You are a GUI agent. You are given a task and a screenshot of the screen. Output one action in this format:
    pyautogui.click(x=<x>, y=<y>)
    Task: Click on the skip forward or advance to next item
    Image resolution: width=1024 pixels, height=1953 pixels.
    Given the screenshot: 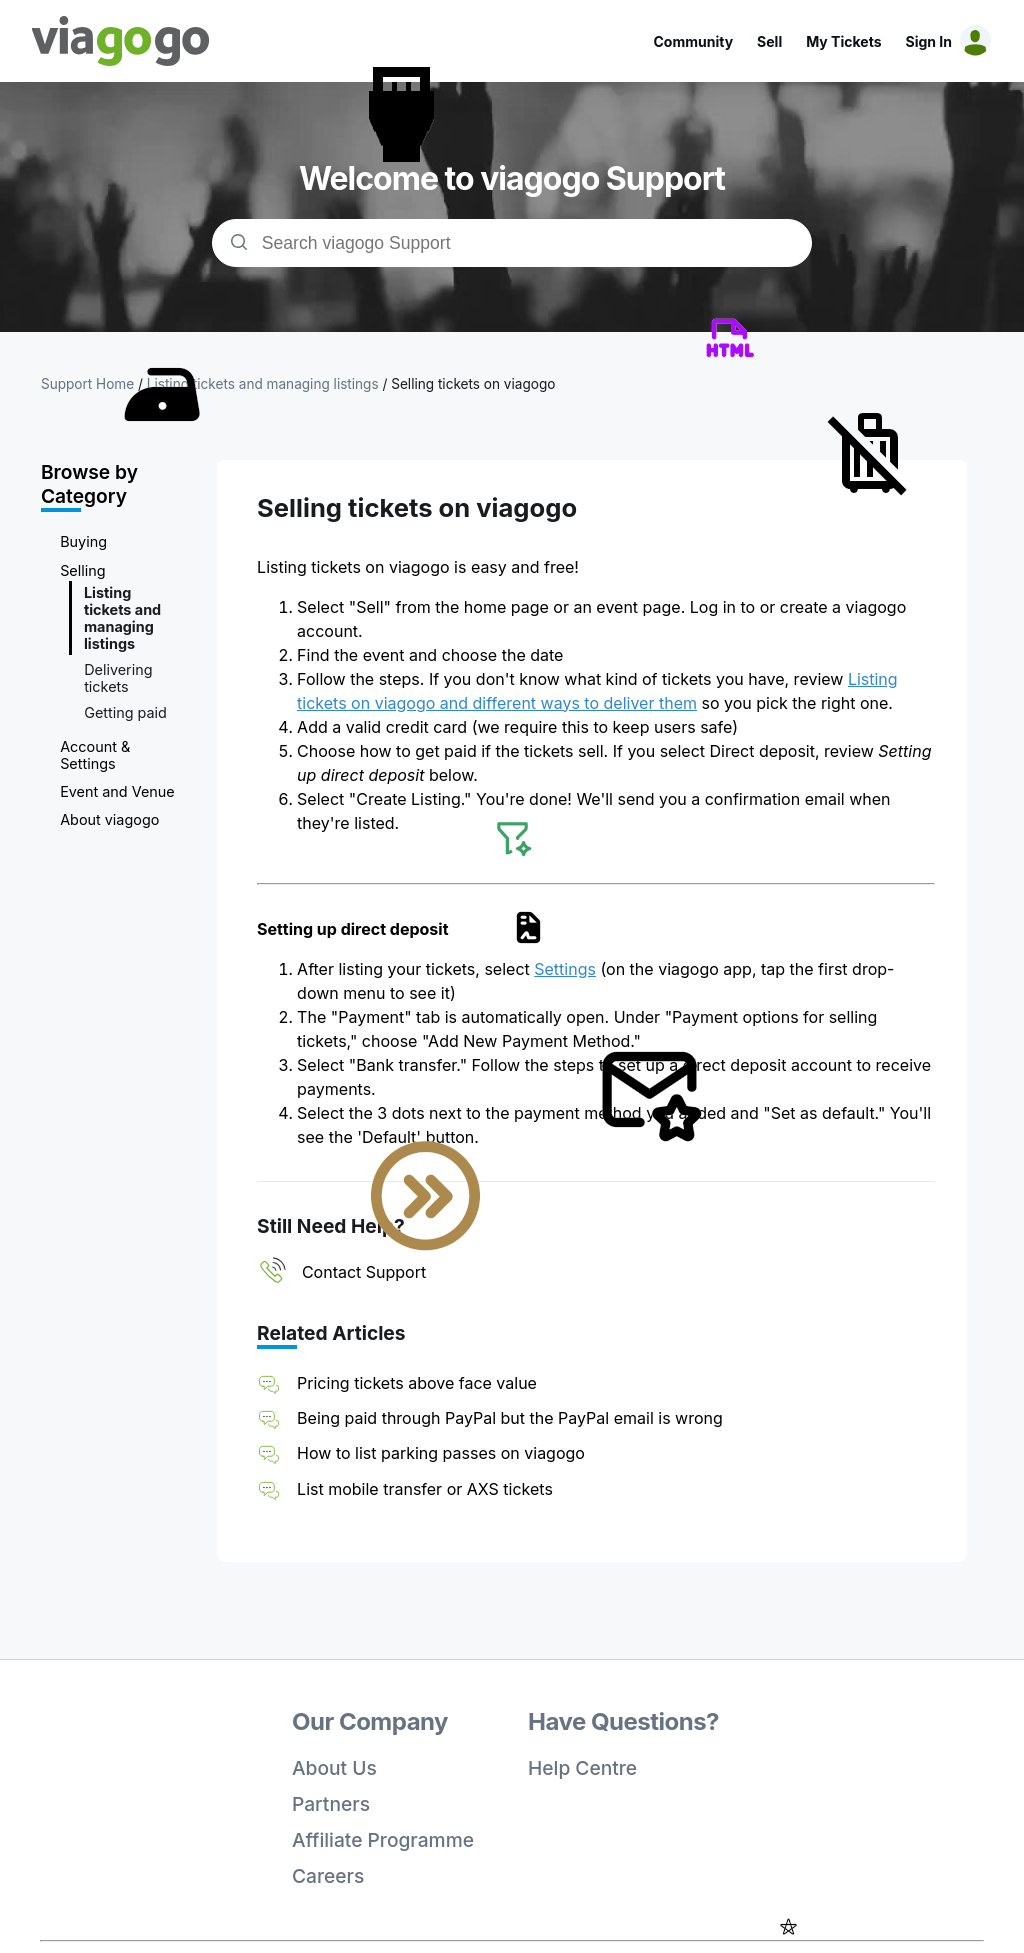 What is the action you would take?
    pyautogui.click(x=425, y=1196)
    